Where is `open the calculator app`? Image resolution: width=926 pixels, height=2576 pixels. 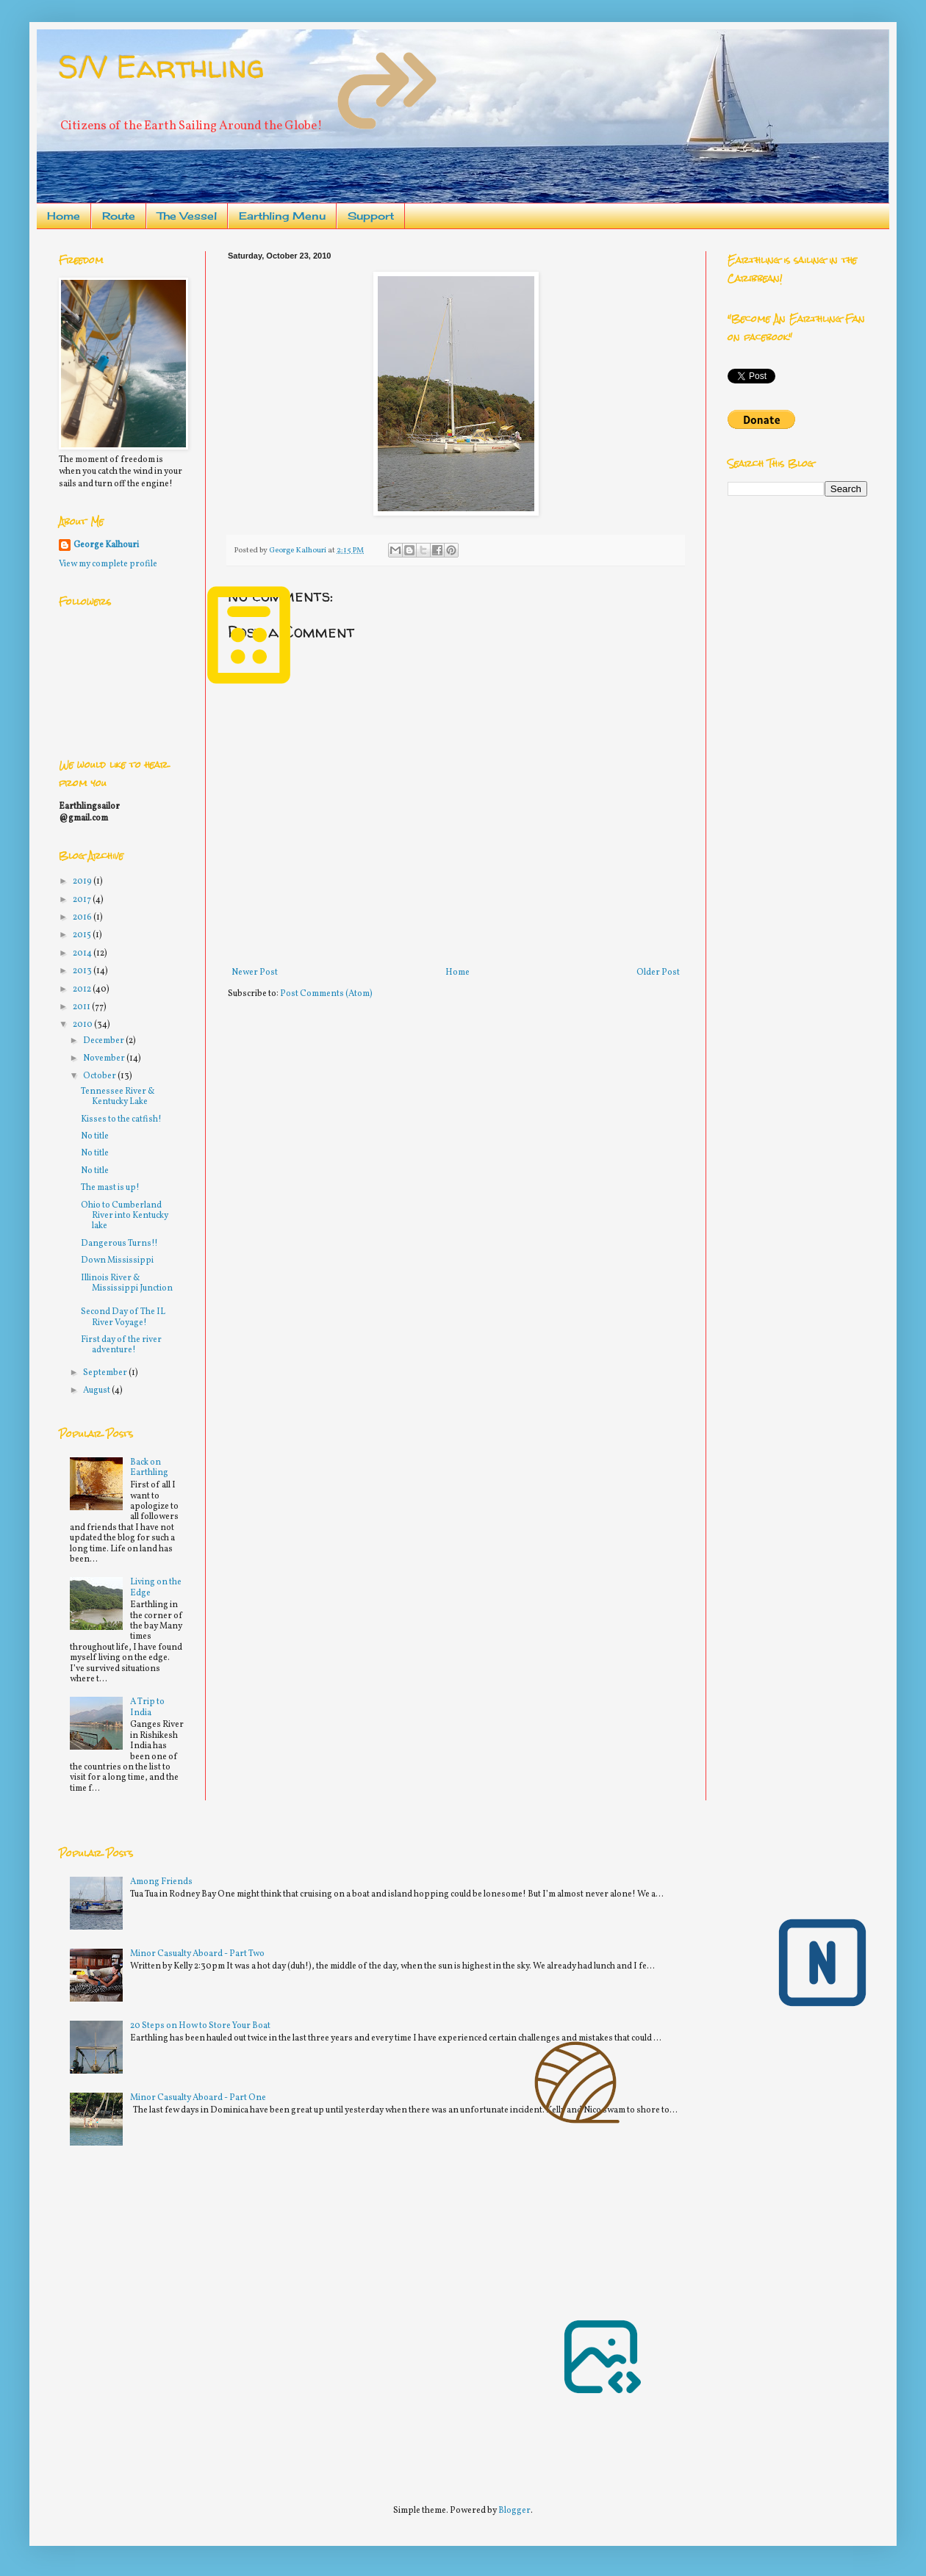
open the calculator app is located at coordinates (248, 635).